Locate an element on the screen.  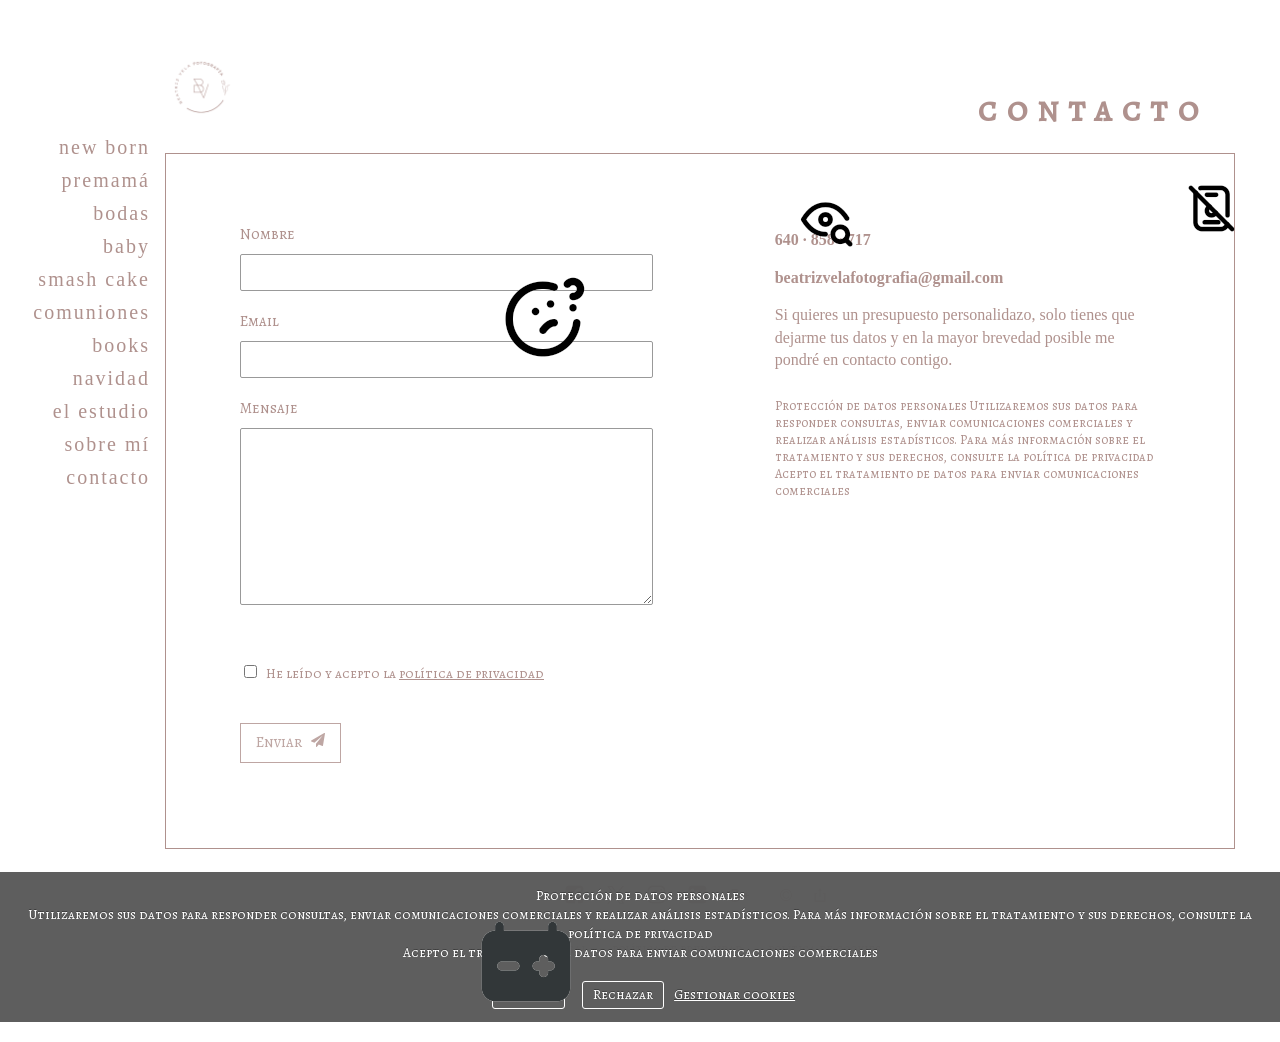
search through viewed or watched items is located at coordinates (825, 219).